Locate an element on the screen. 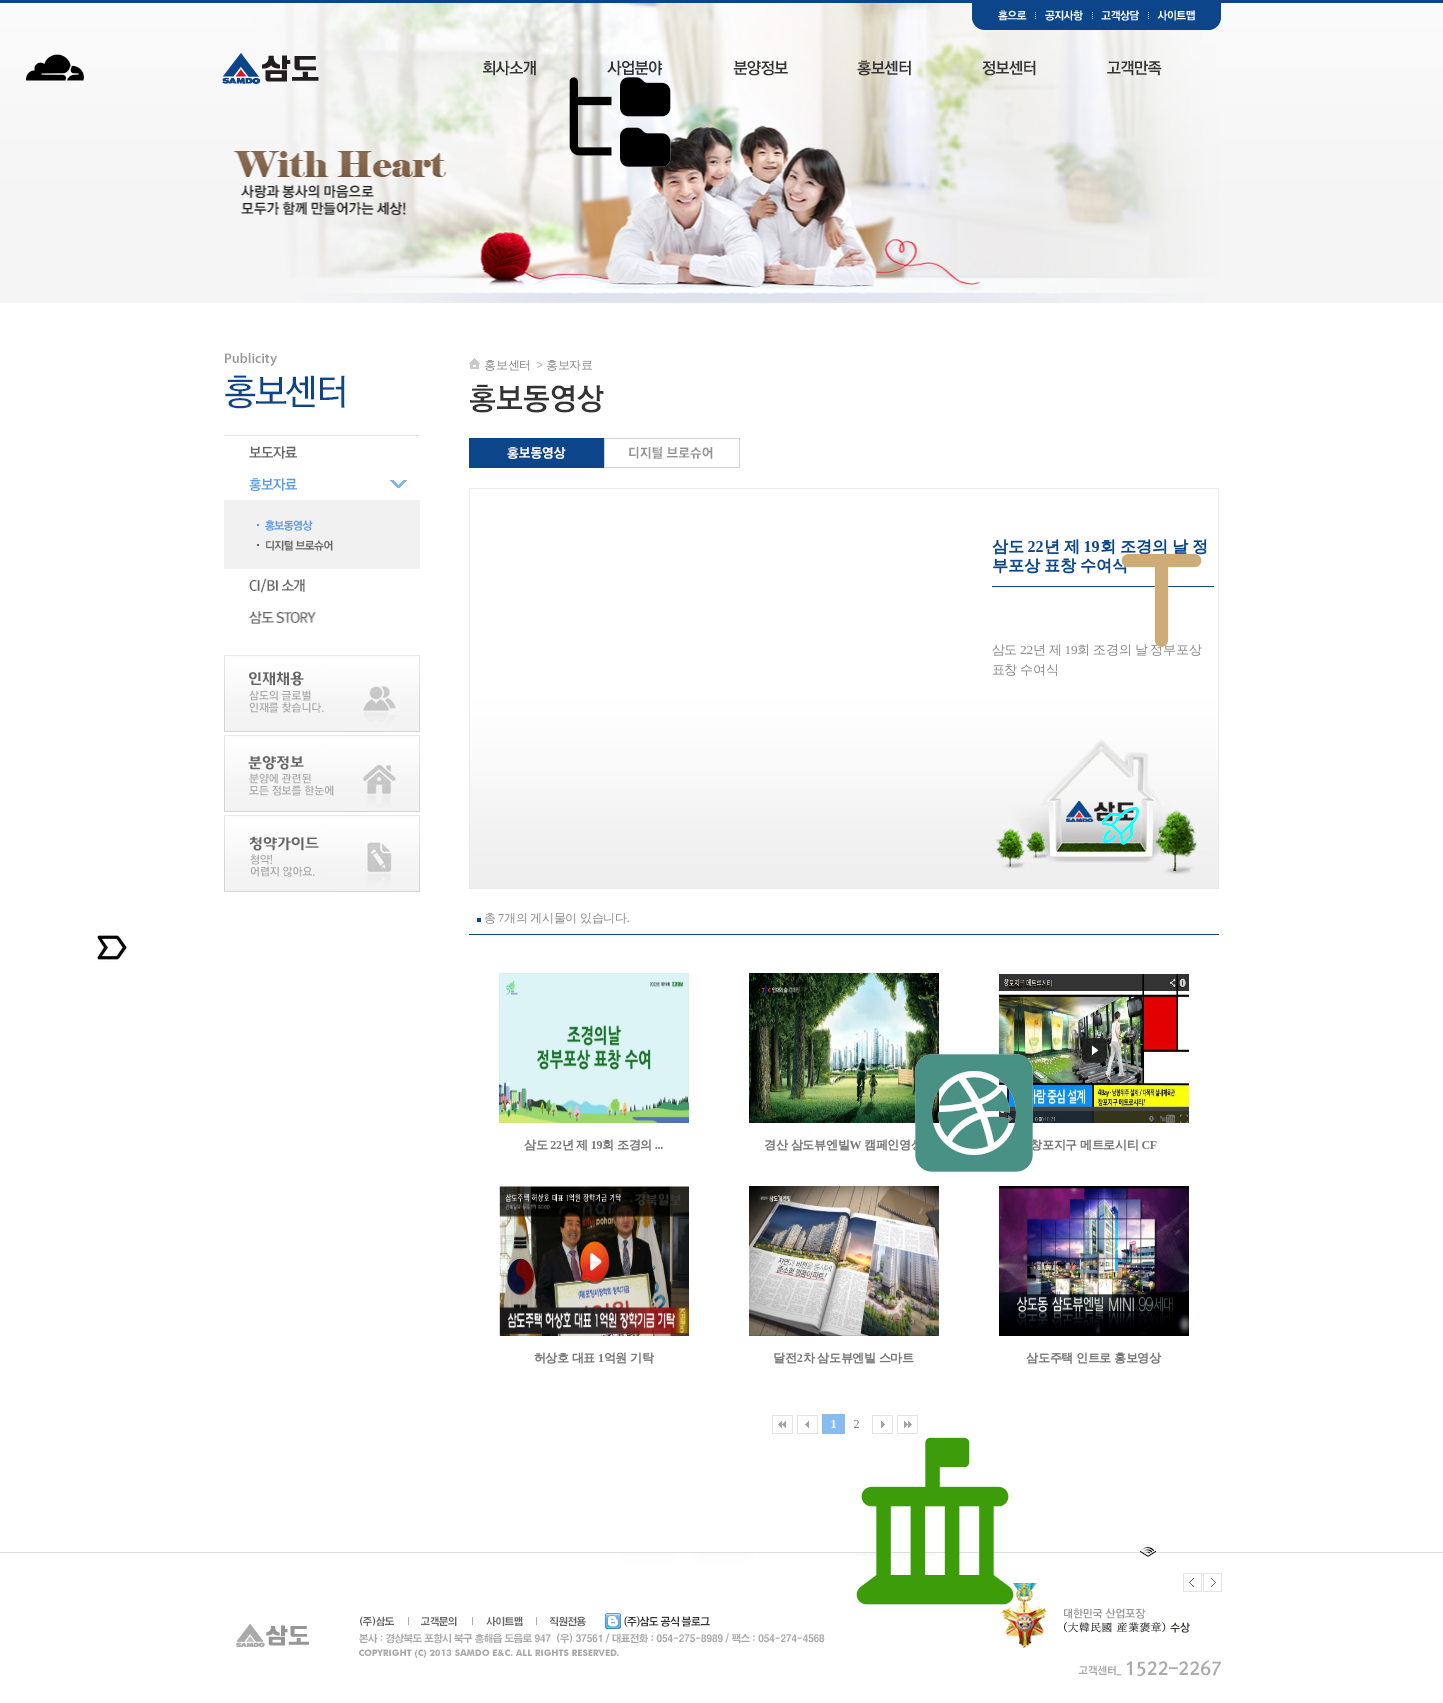 The height and width of the screenshot is (1703, 1443). launch or deploy a project is located at coordinates (1121, 825).